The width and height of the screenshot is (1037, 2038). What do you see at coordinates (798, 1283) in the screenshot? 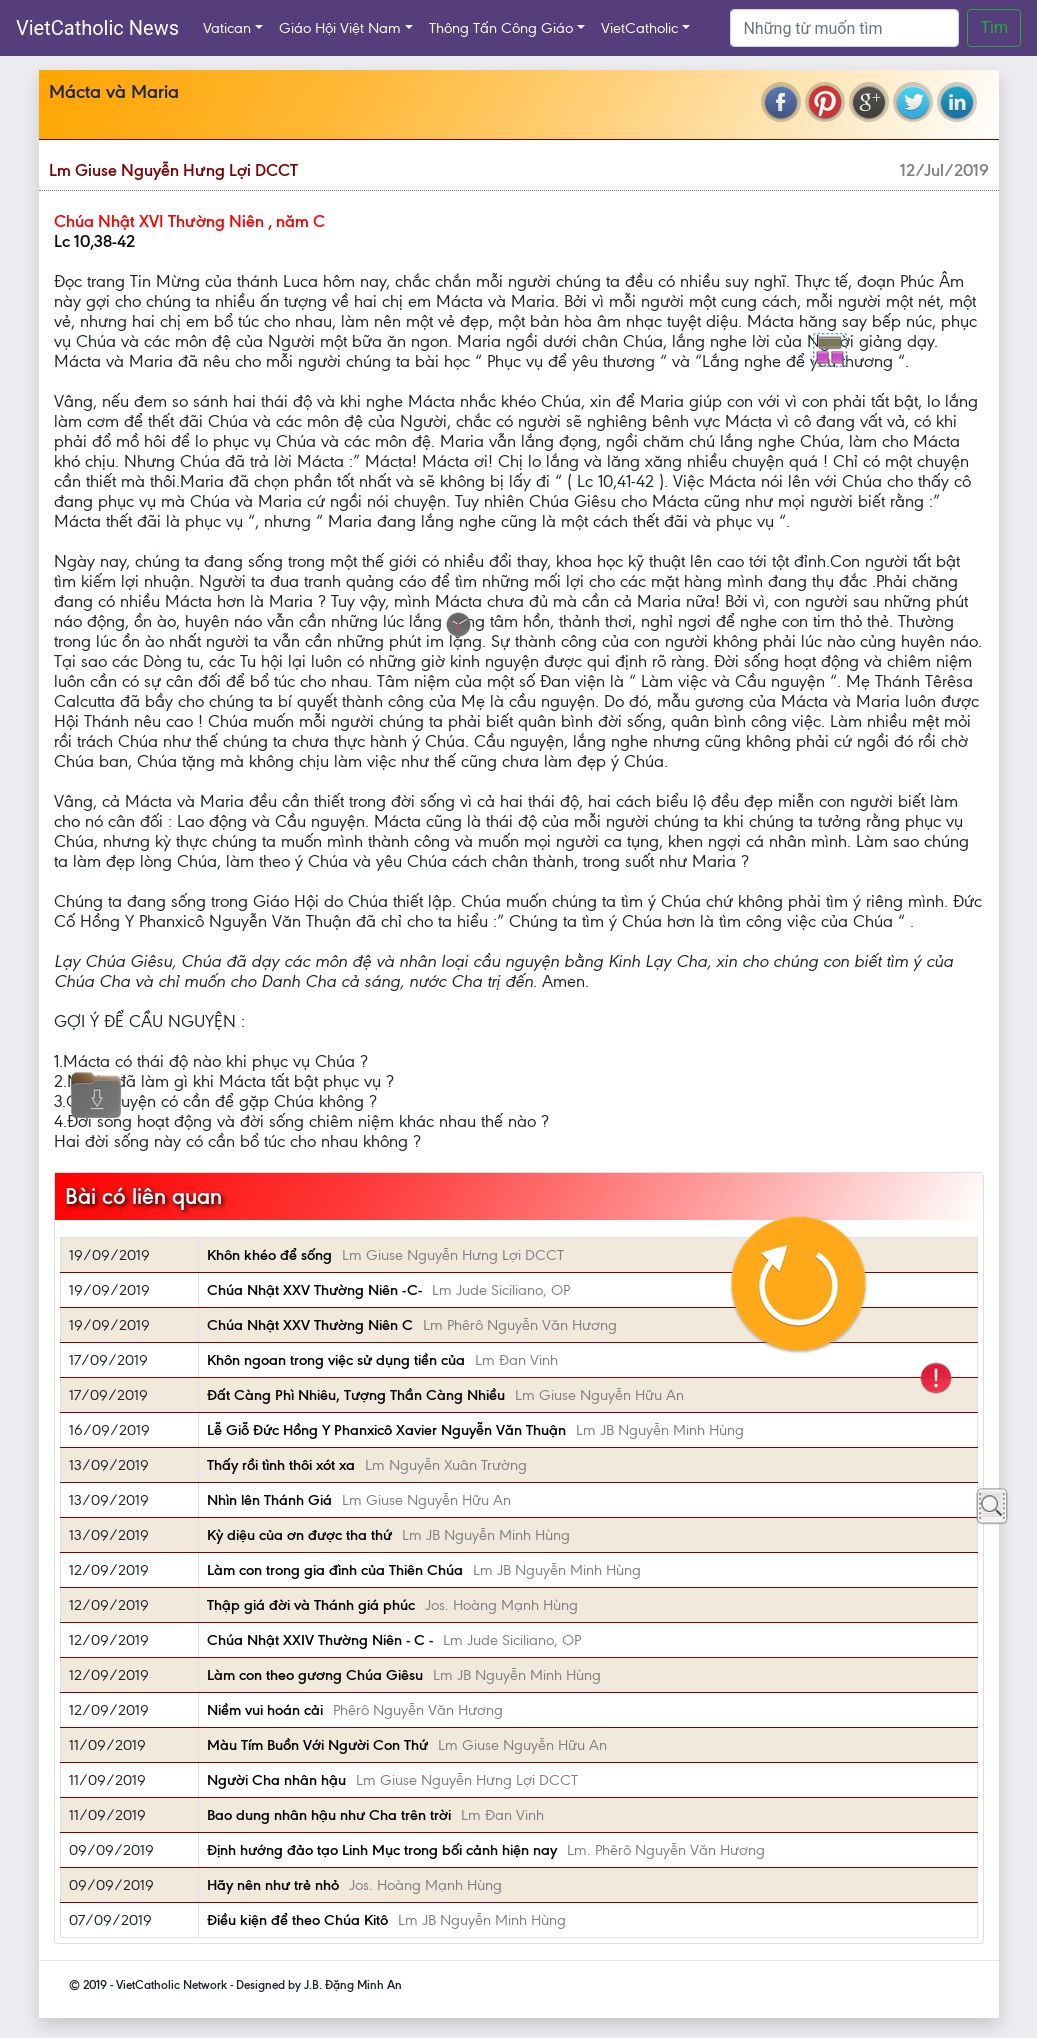
I see `reboot or restart the system` at bounding box center [798, 1283].